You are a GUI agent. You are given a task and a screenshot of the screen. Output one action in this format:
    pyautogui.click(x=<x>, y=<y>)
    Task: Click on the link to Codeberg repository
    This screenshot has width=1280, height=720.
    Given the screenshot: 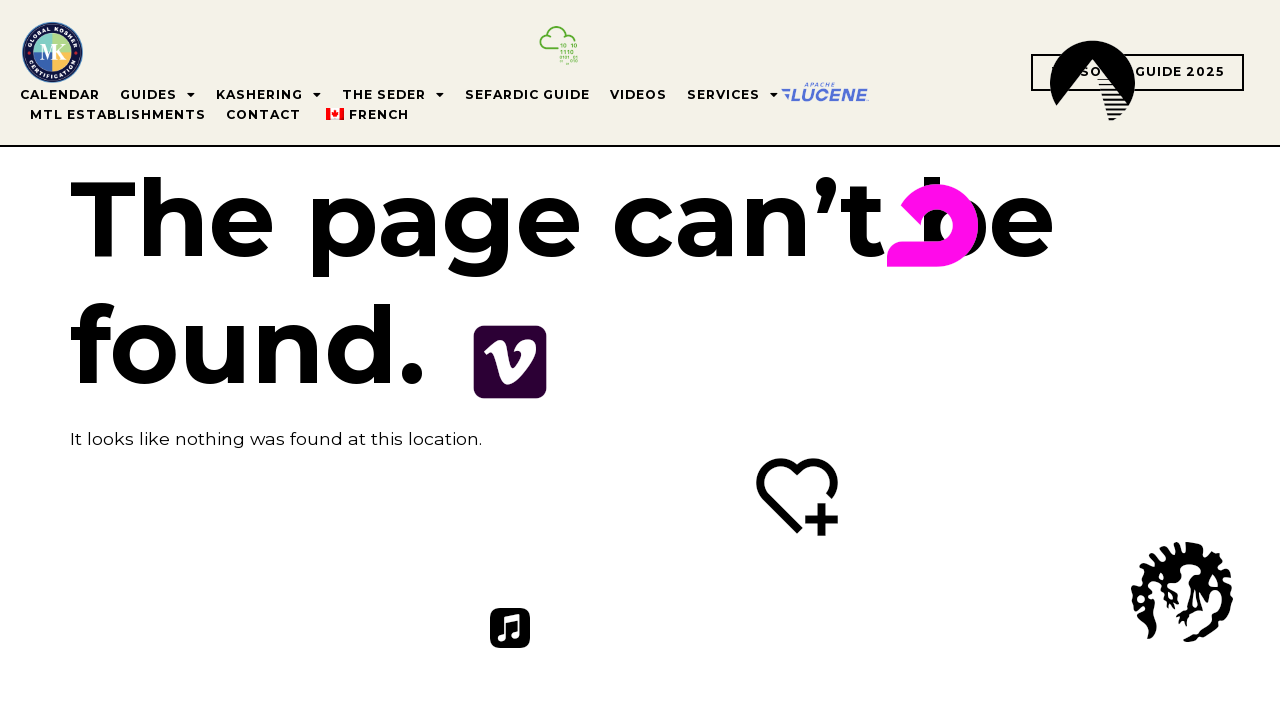 What is the action you would take?
    pyautogui.click(x=1092, y=80)
    